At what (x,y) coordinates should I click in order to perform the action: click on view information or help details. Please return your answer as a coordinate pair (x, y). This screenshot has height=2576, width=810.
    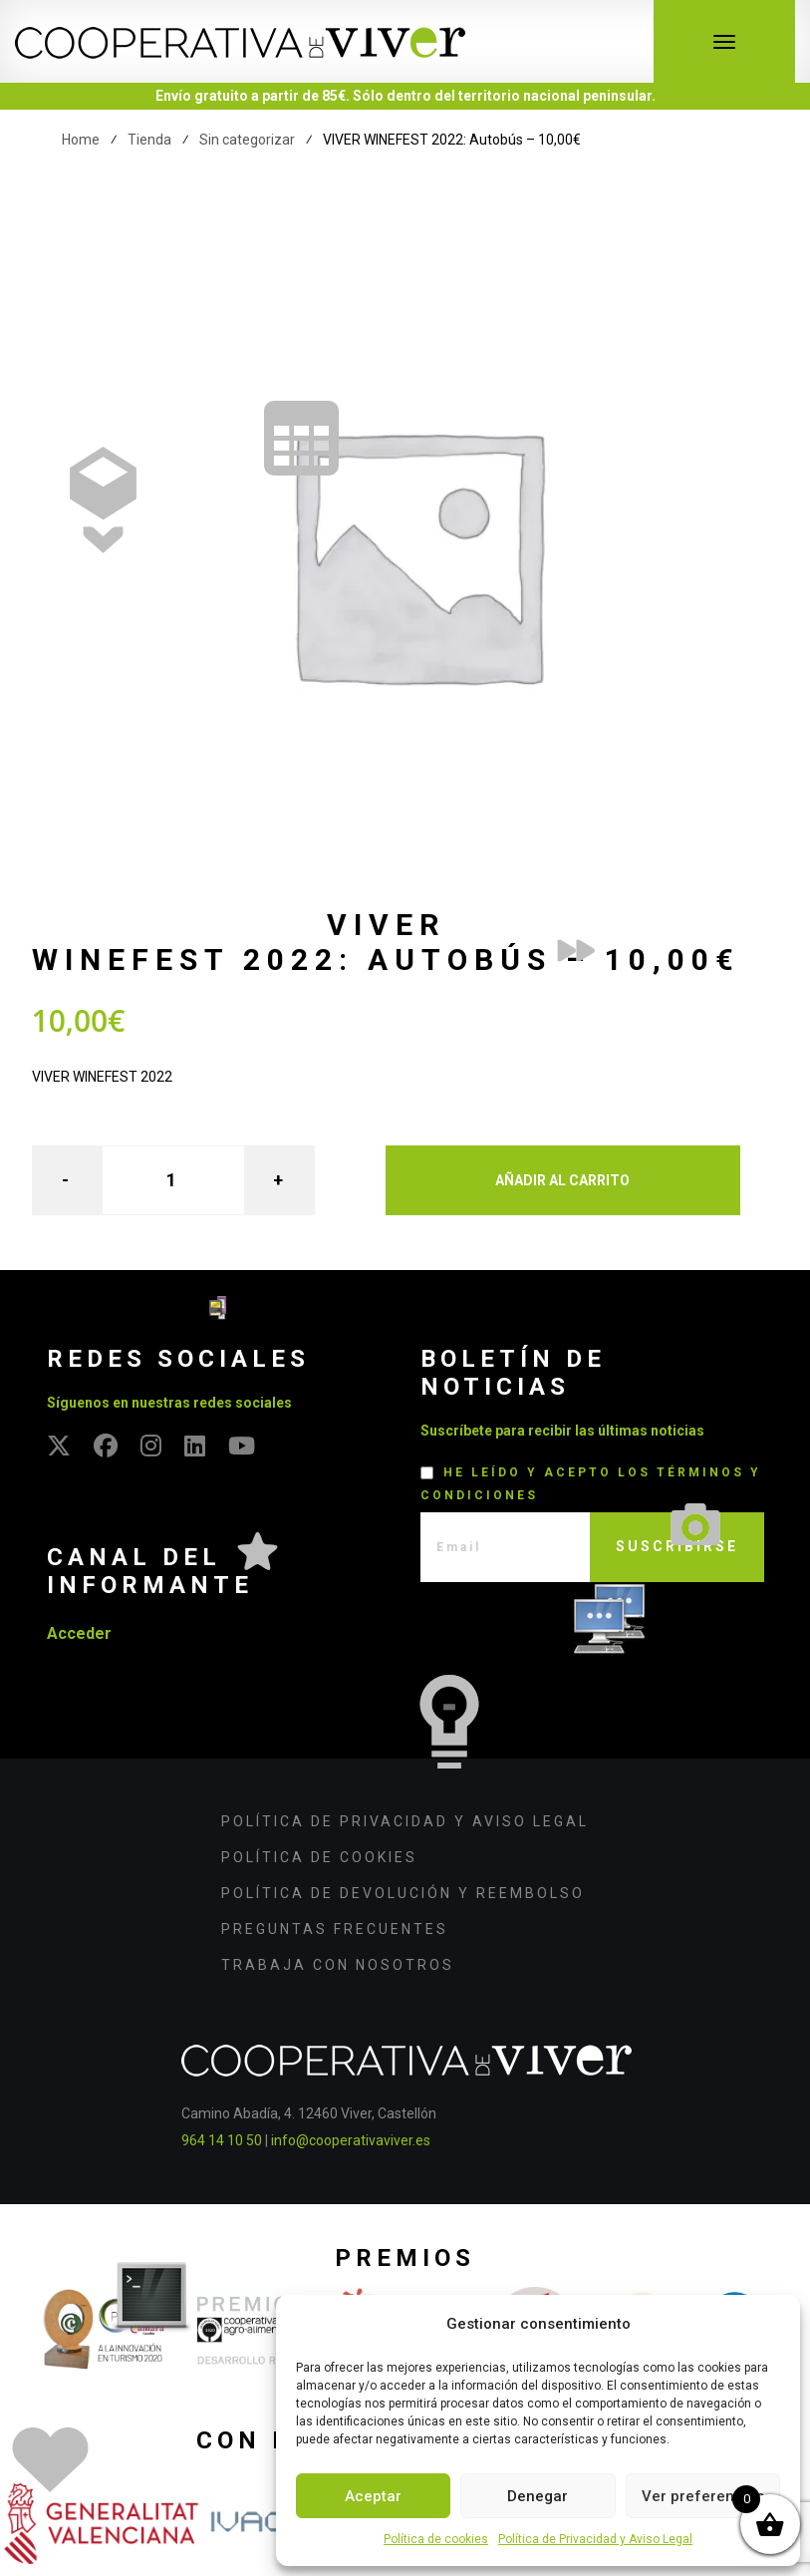
    Looking at the image, I should click on (449, 1722).